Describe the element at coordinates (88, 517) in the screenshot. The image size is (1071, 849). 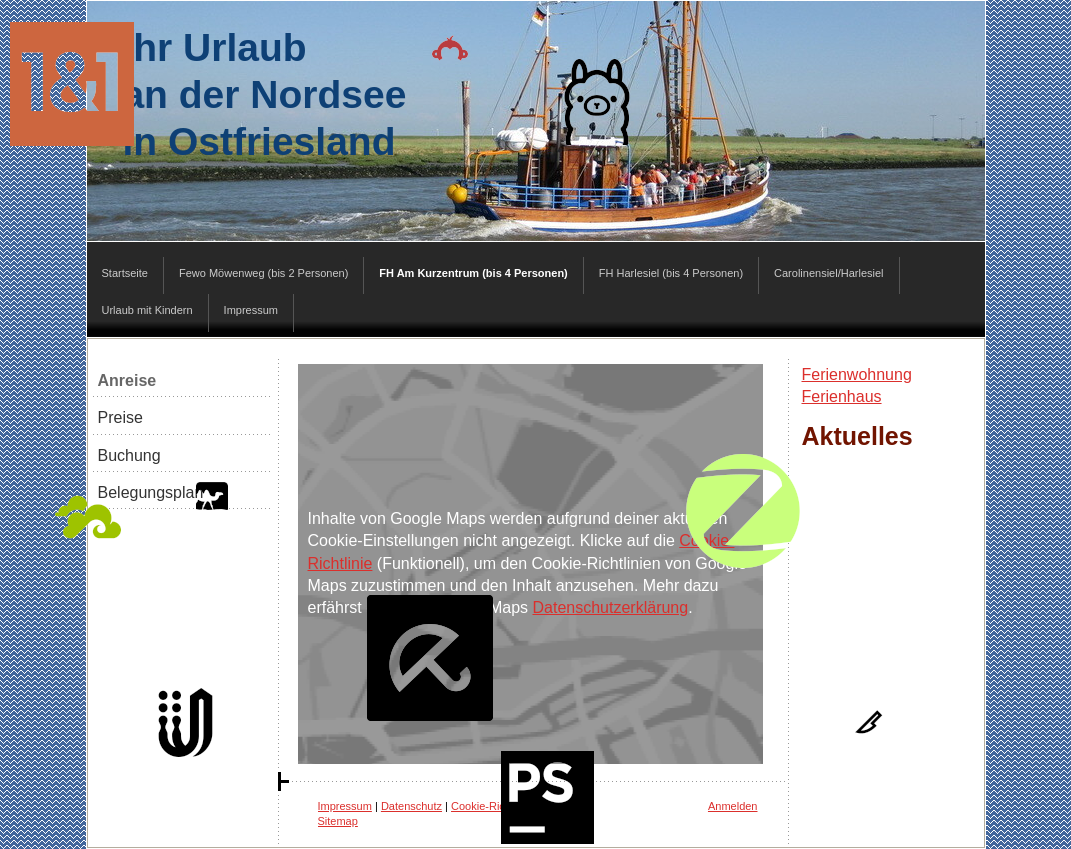
I see `open seafile cloud storage app` at that location.